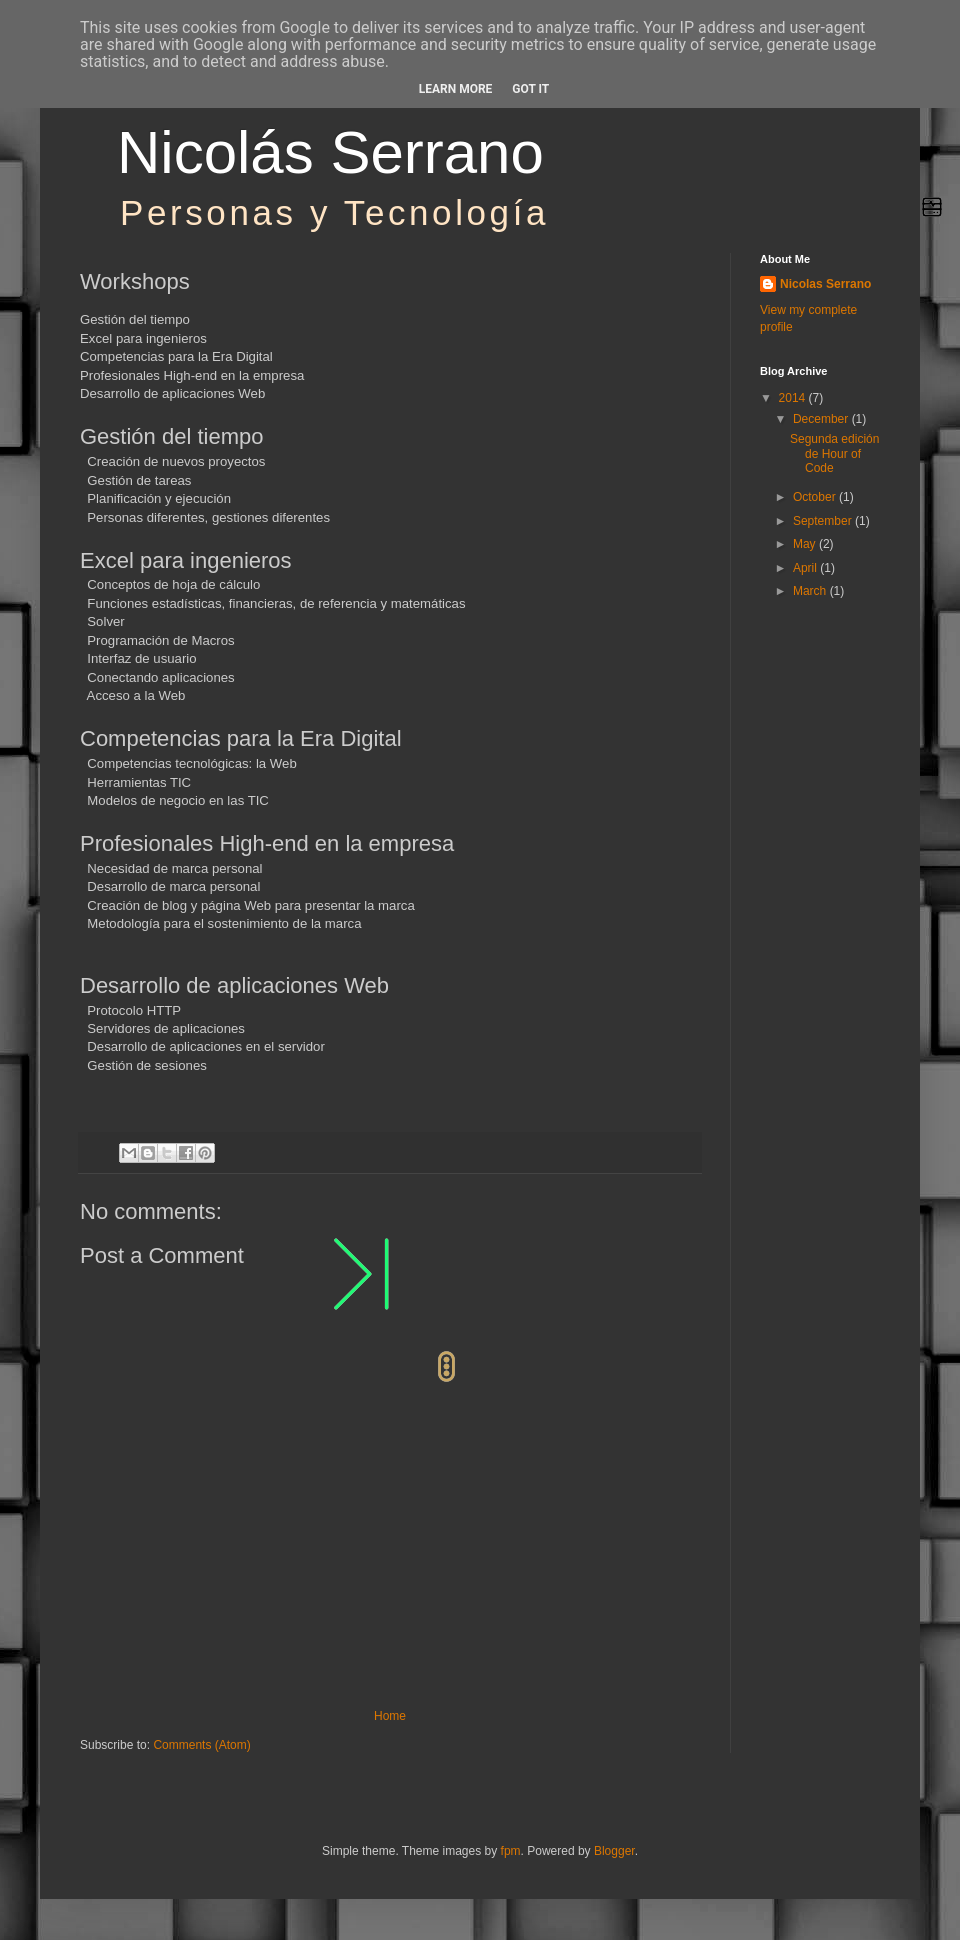 Image resolution: width=960 pixels, height=1940 pixels. What do you see at coordinates (446, 1366) in the screenshot?
I see `traffic light indicator or status signal` at bounding box center [446, 1366].